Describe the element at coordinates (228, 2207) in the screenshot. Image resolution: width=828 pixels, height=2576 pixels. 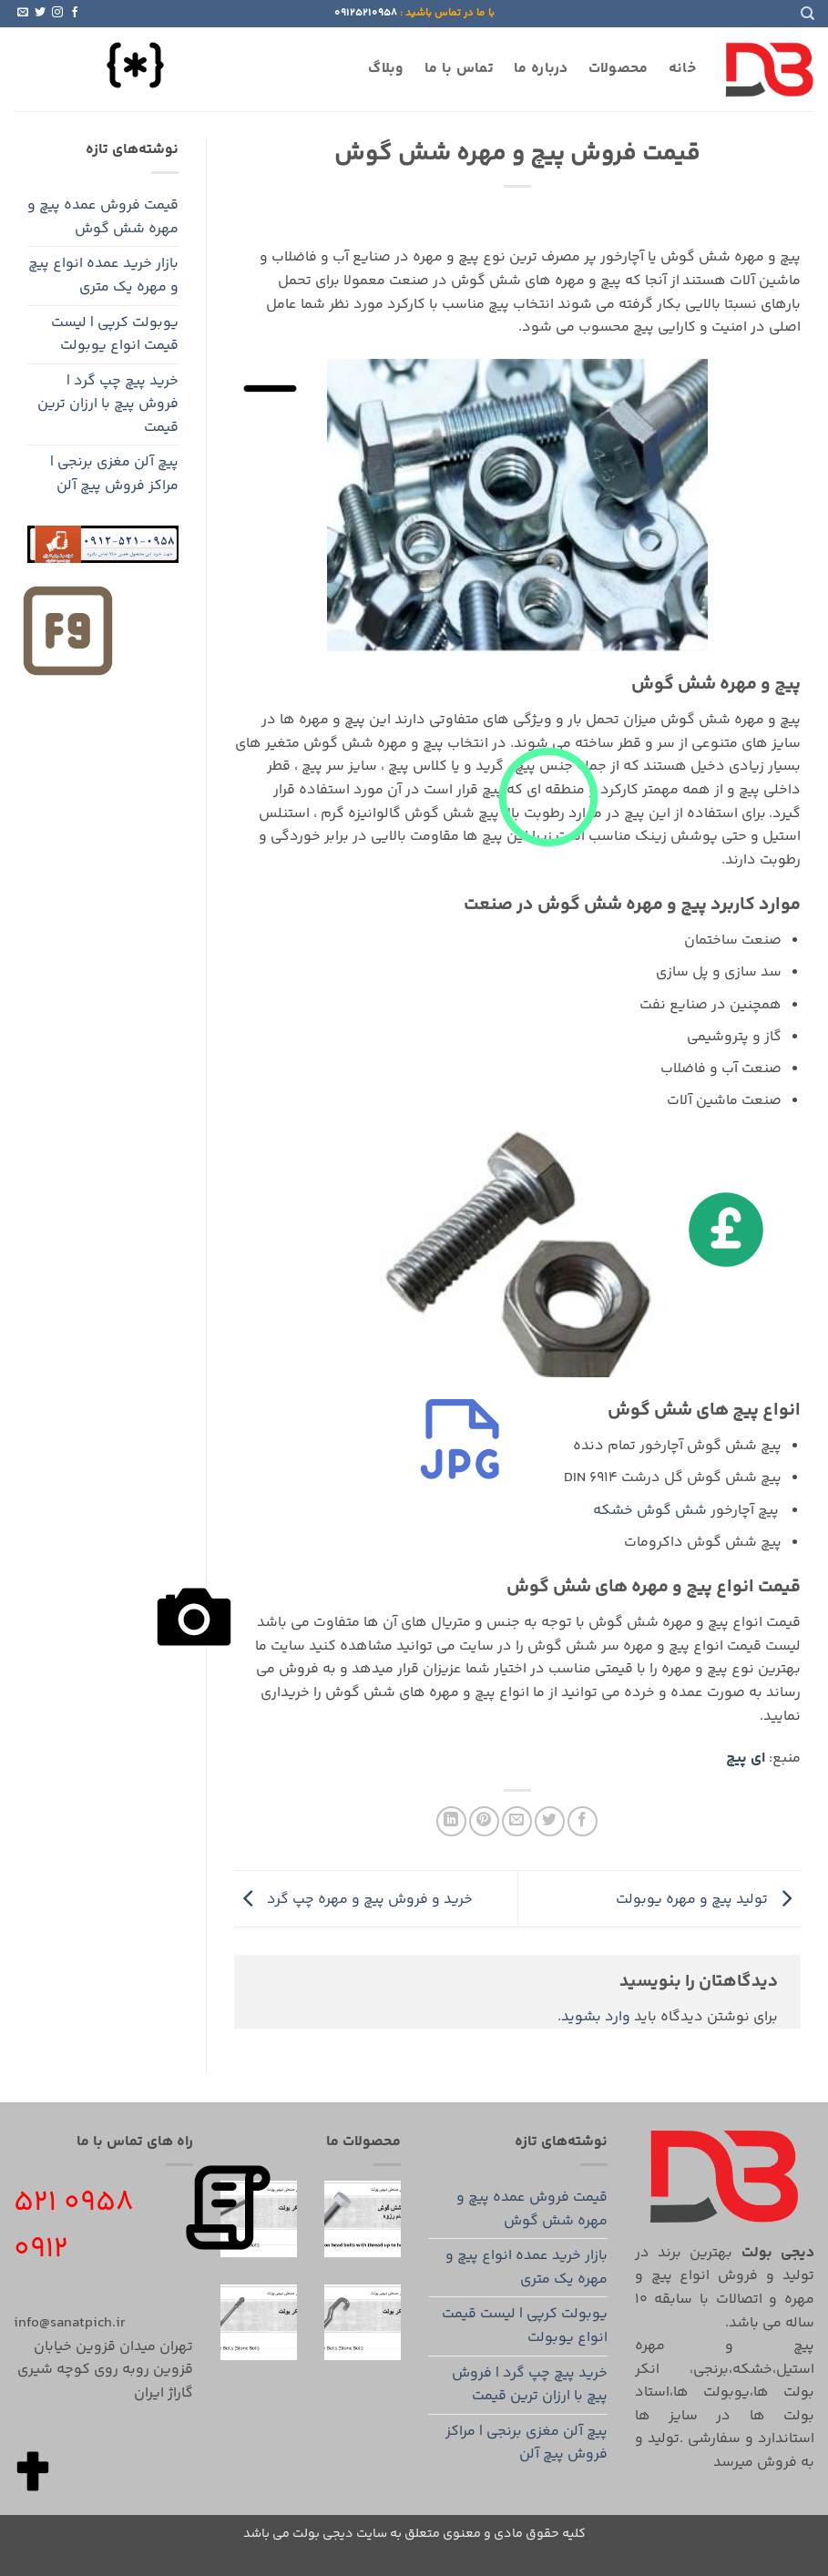
I see `view license or terms of service` at that location.